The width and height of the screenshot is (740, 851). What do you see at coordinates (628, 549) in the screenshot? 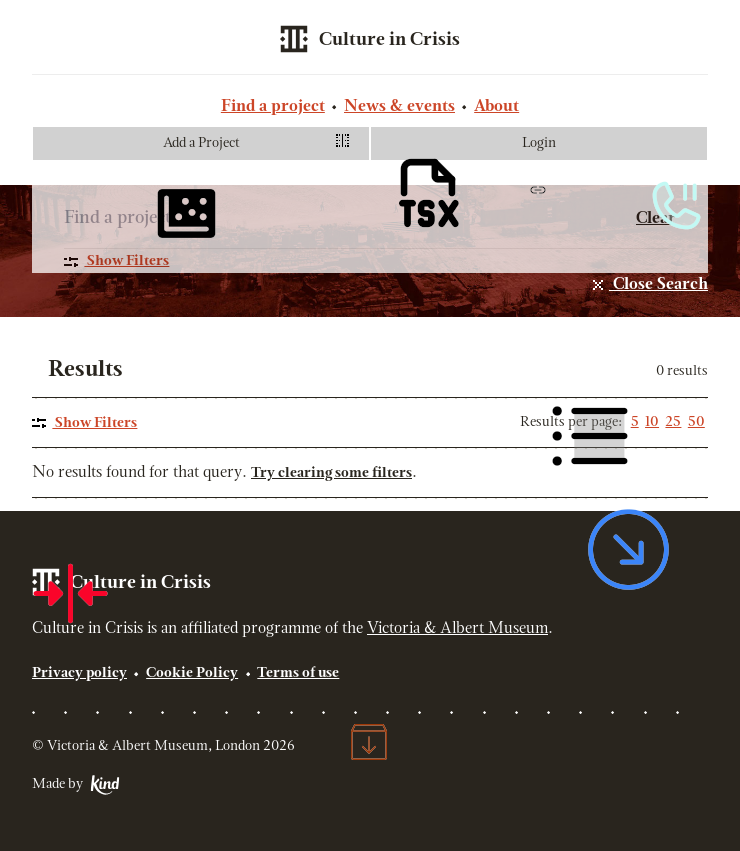
I see `navigate to the next item or section` at bounding box center [628, 549].